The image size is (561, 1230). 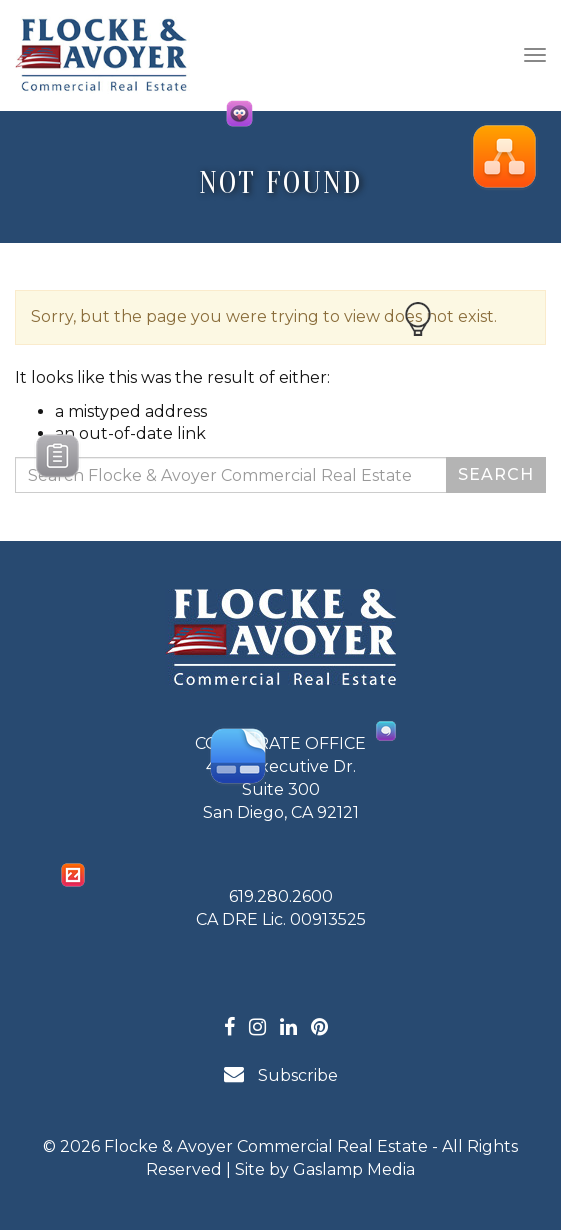 What do you see at coordinates (239, 113) in the screenshot?
I see `open cawbird twitter client` at bounding box center [239, 113].